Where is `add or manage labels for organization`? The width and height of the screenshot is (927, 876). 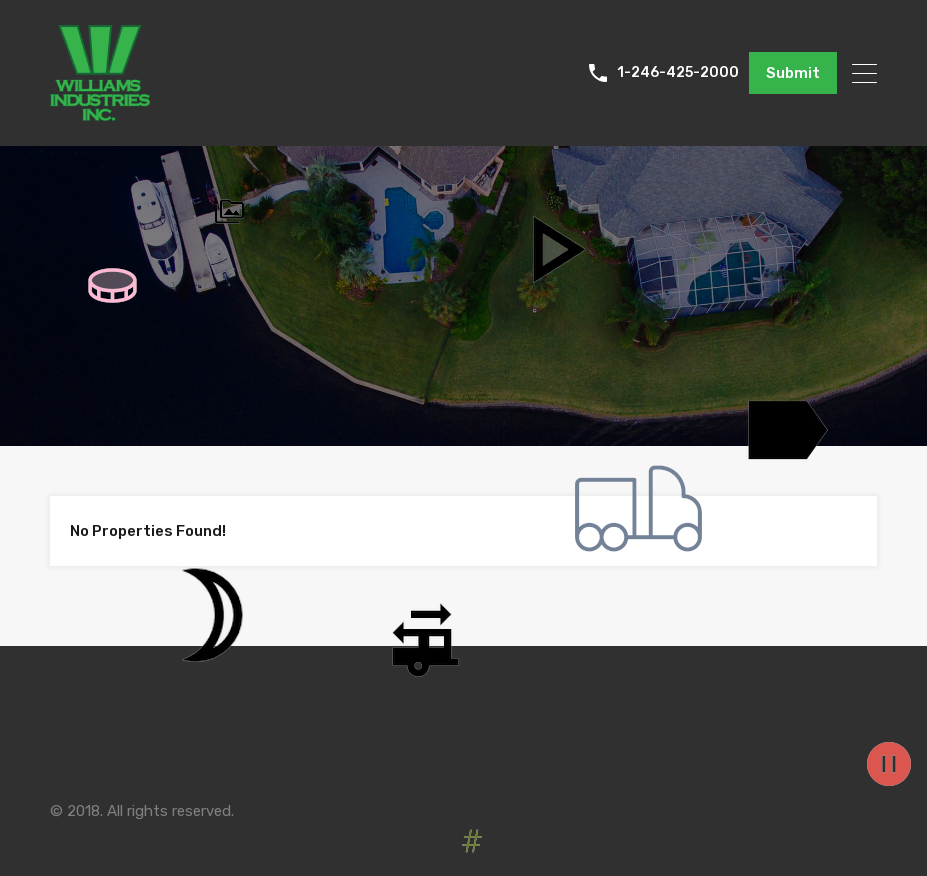
add or manage labels for organization is located at coordinates (786, 430).